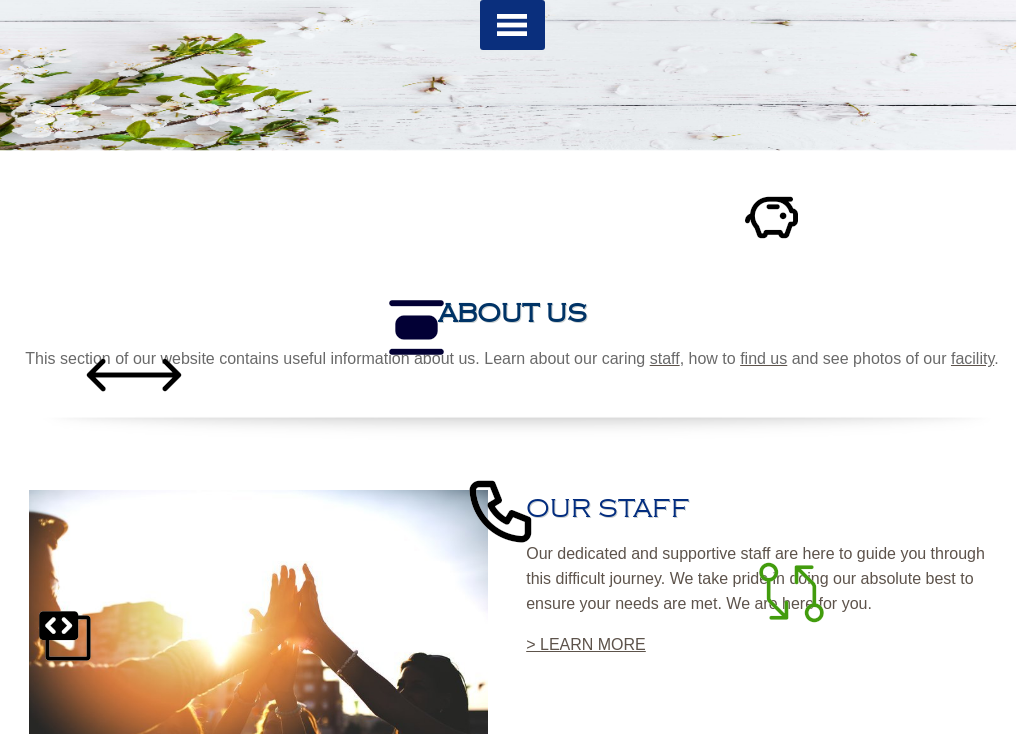  What do you see at coordinates (416, 327) in the screenshot?
I see `distribute layers horizontally with equal spacing` at bounding box center [416, 327].